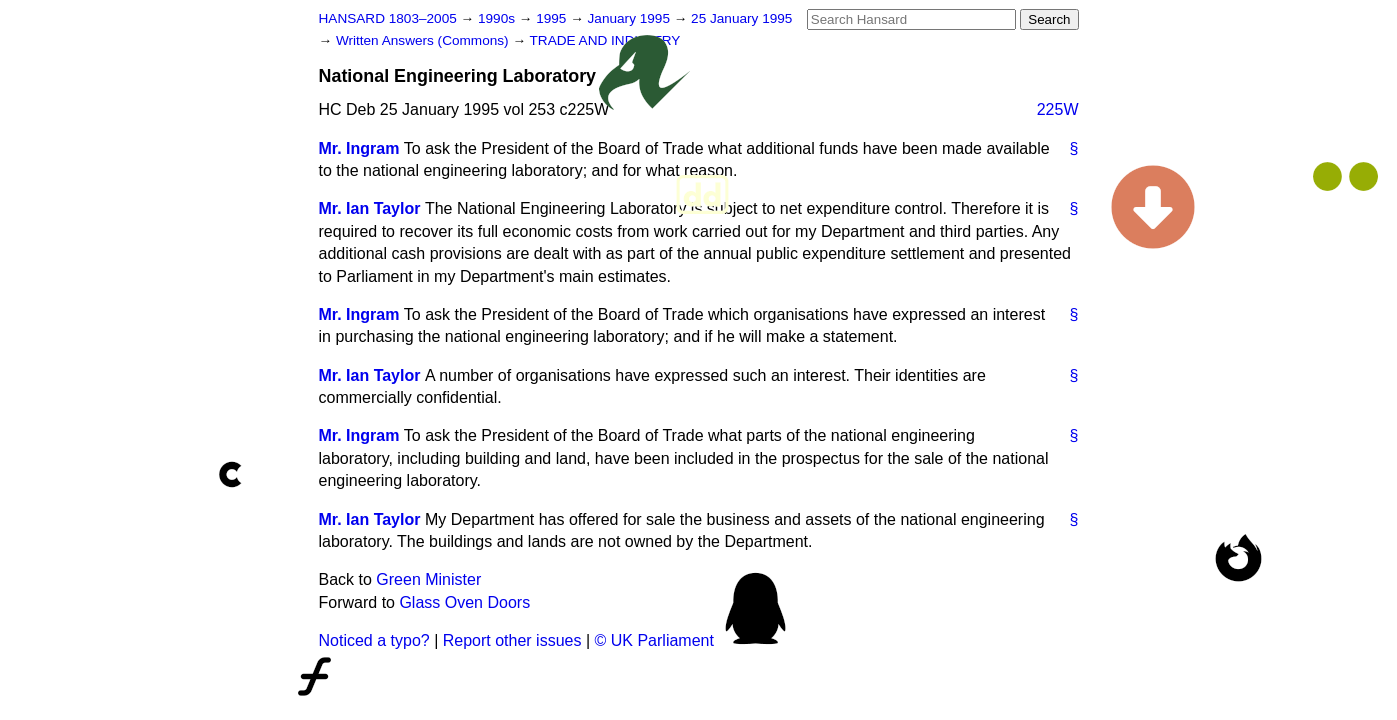 This screenshot has width=1397, height=720. What do you see at coordinates (755, 608) in the screenshot?
I see `open QQ messaging app` at bounding box center [755, 608].